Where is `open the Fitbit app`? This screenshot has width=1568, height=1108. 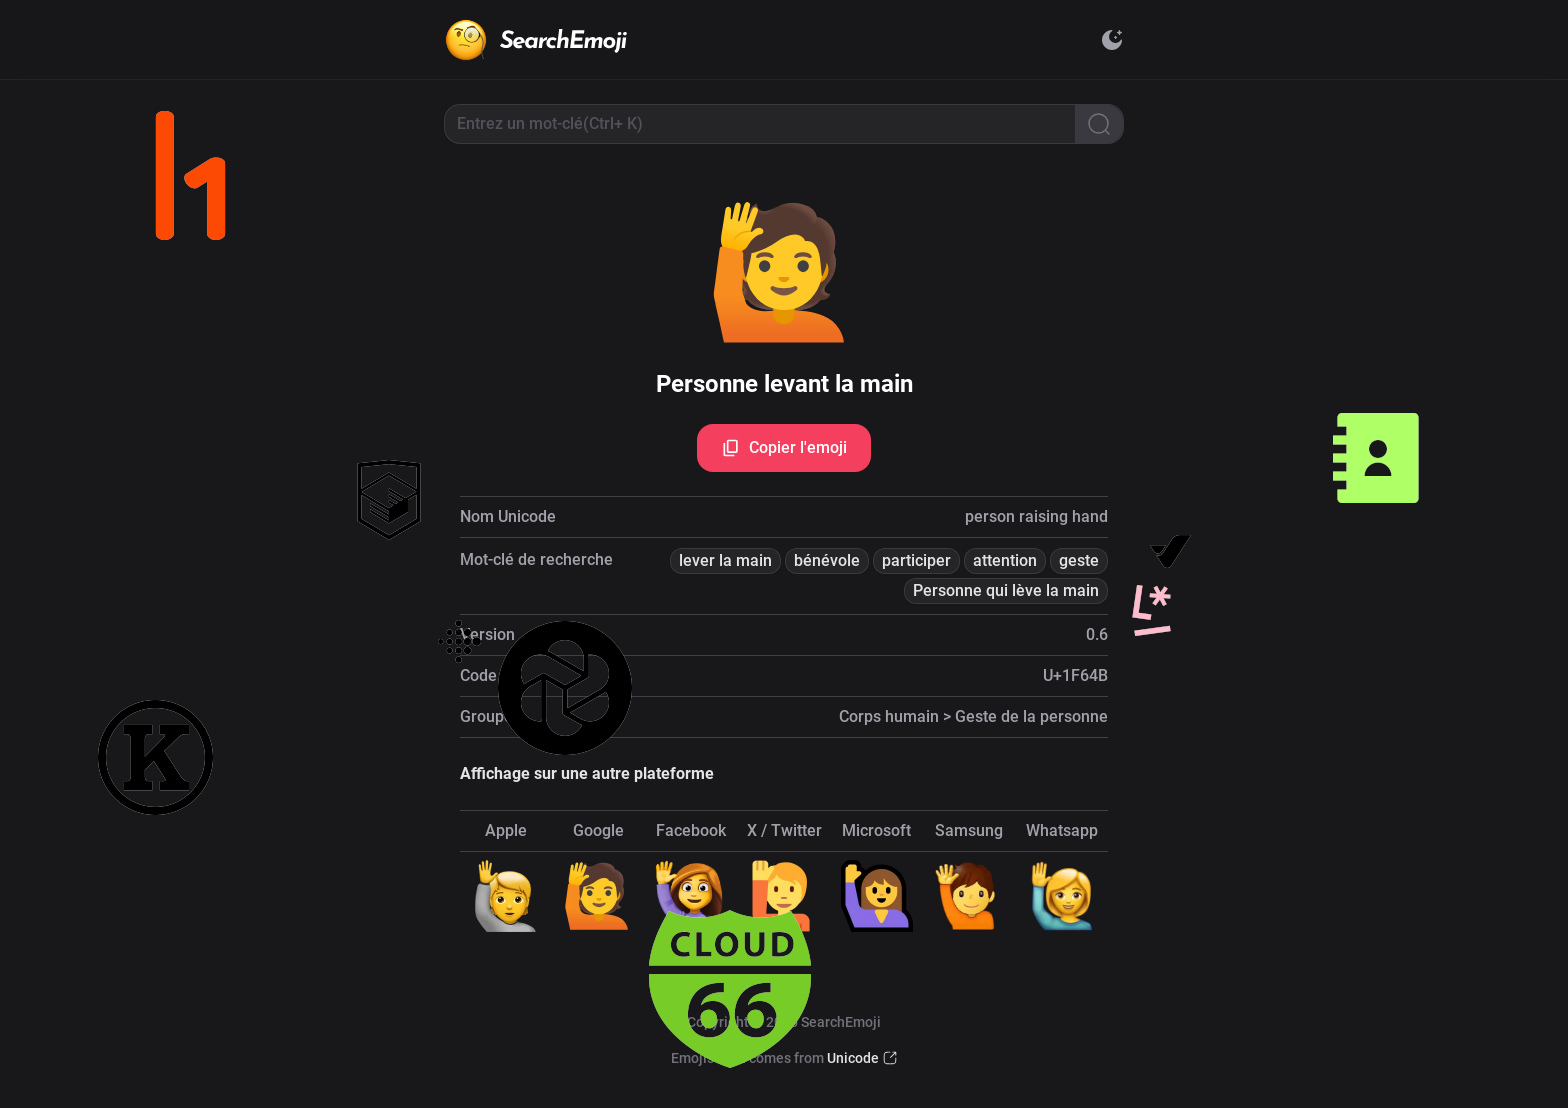
open the Fitbit app is located at coordinates (459, 641).